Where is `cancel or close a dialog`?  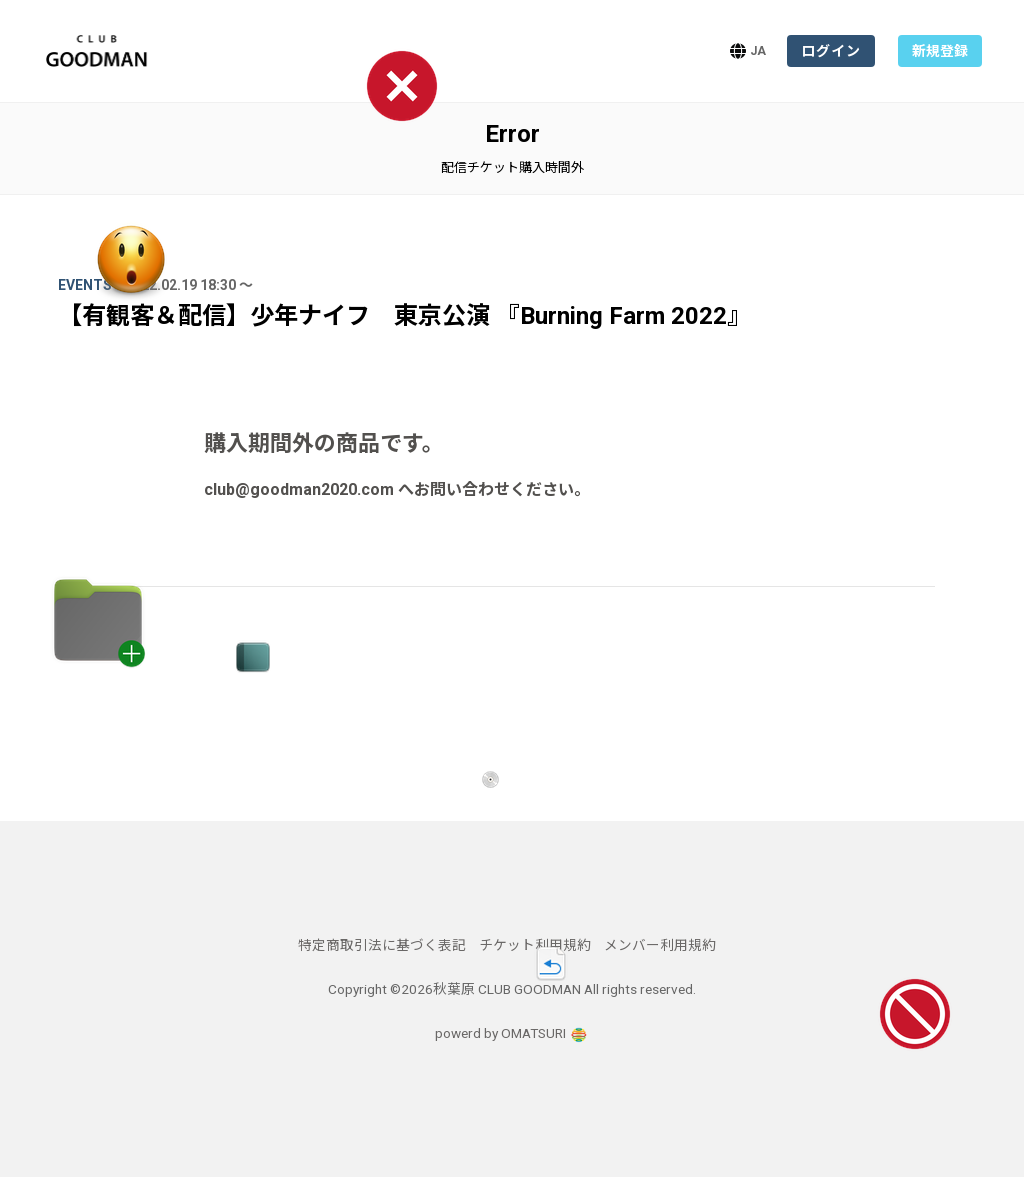
cancel or close a dialog is located at coordinates (402, 86).